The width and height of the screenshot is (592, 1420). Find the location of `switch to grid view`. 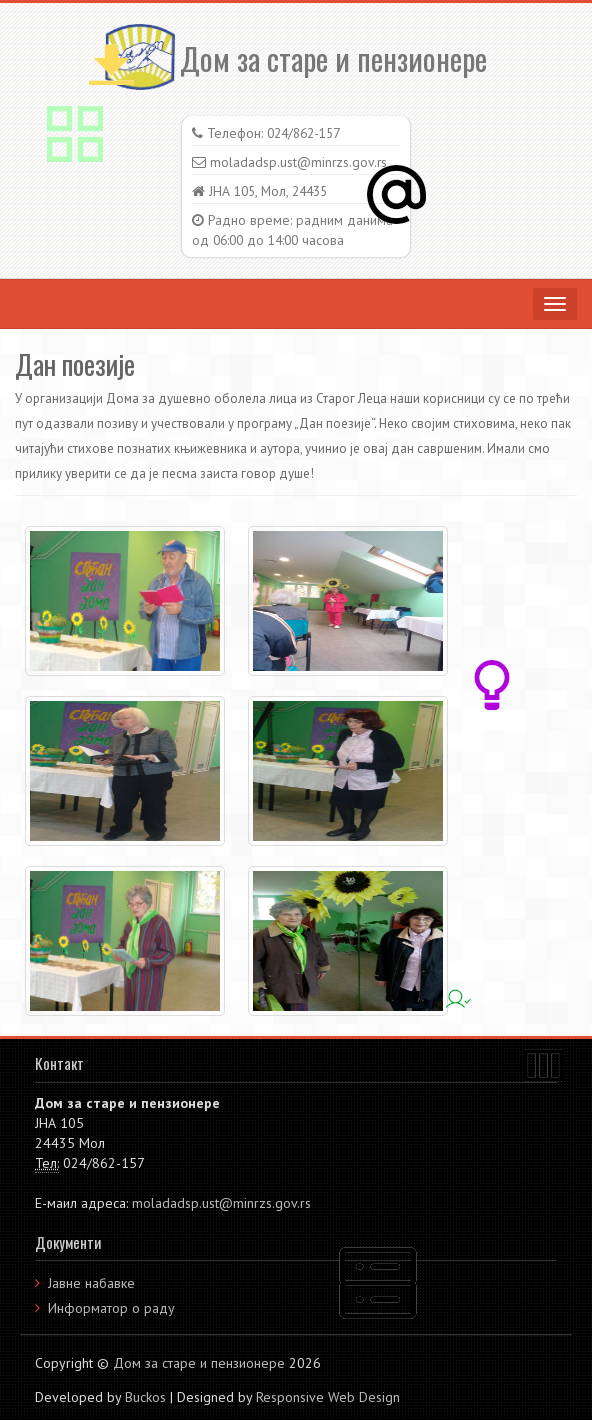

switch to grid view is located at coordinates (75, 134).